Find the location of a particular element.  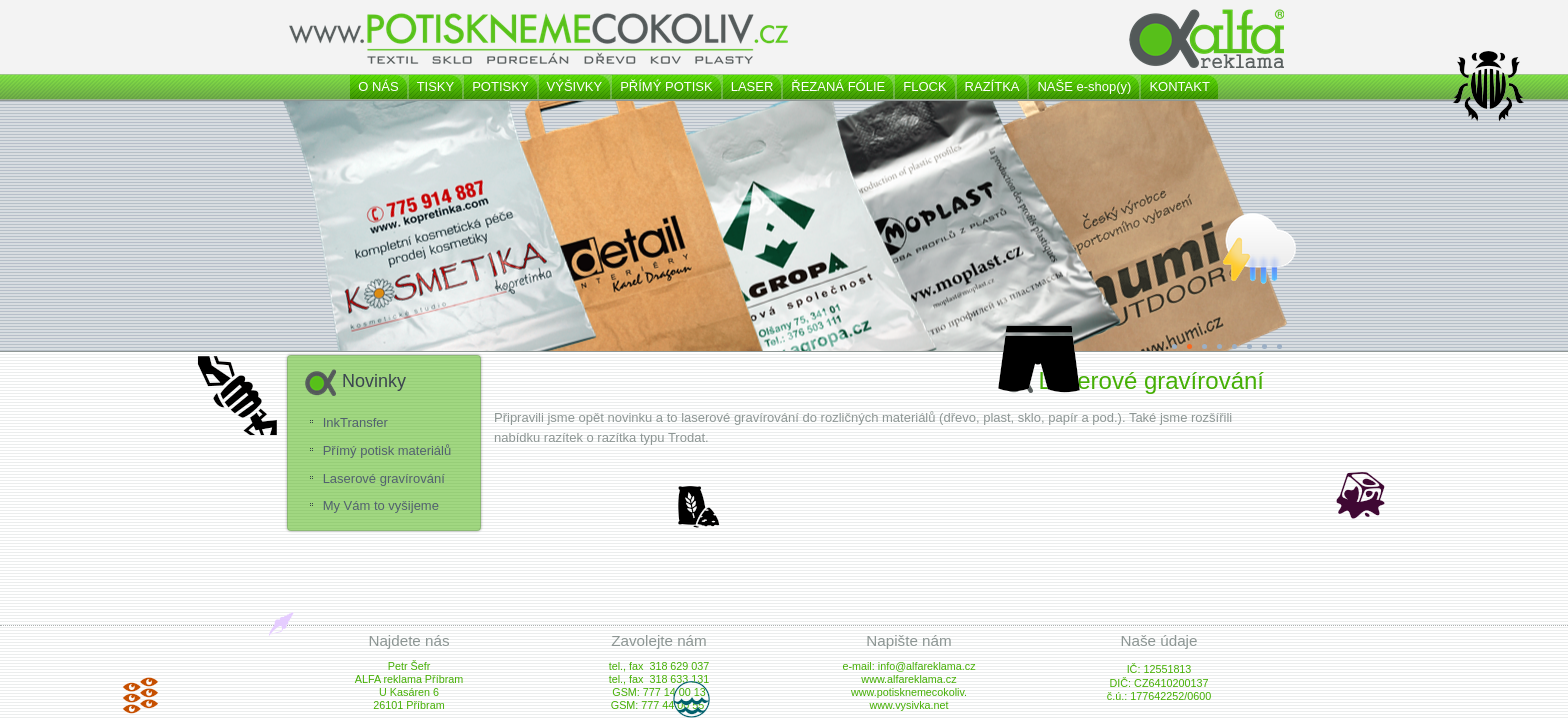

indicates grain or wheat ingredient is located at coordinates (698, 506).